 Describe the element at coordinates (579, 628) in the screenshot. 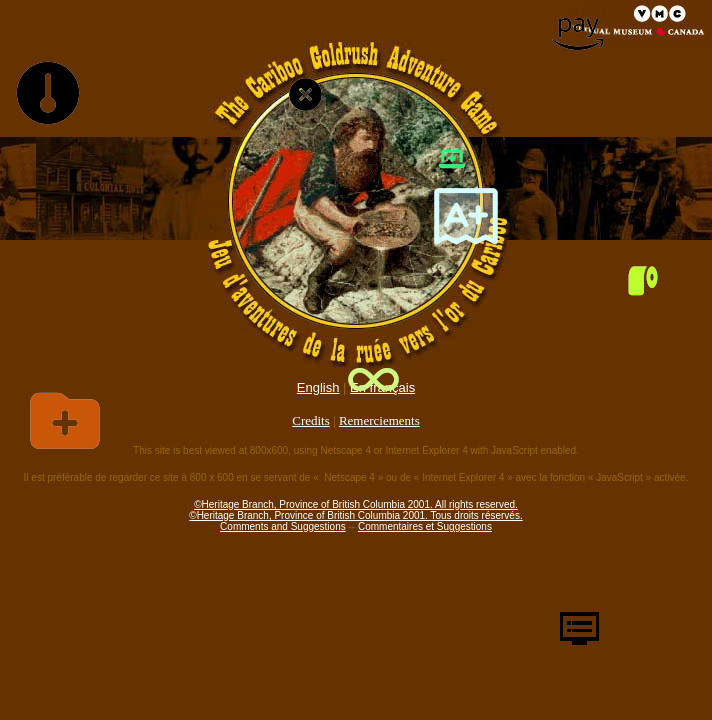

I see `access DVR or recorded content` at that location.